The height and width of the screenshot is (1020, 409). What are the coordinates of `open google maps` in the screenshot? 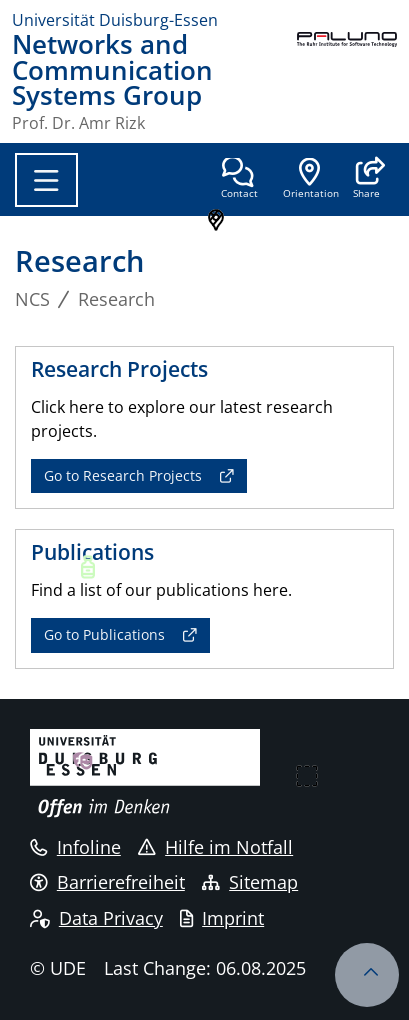 It's located at (216, 220).